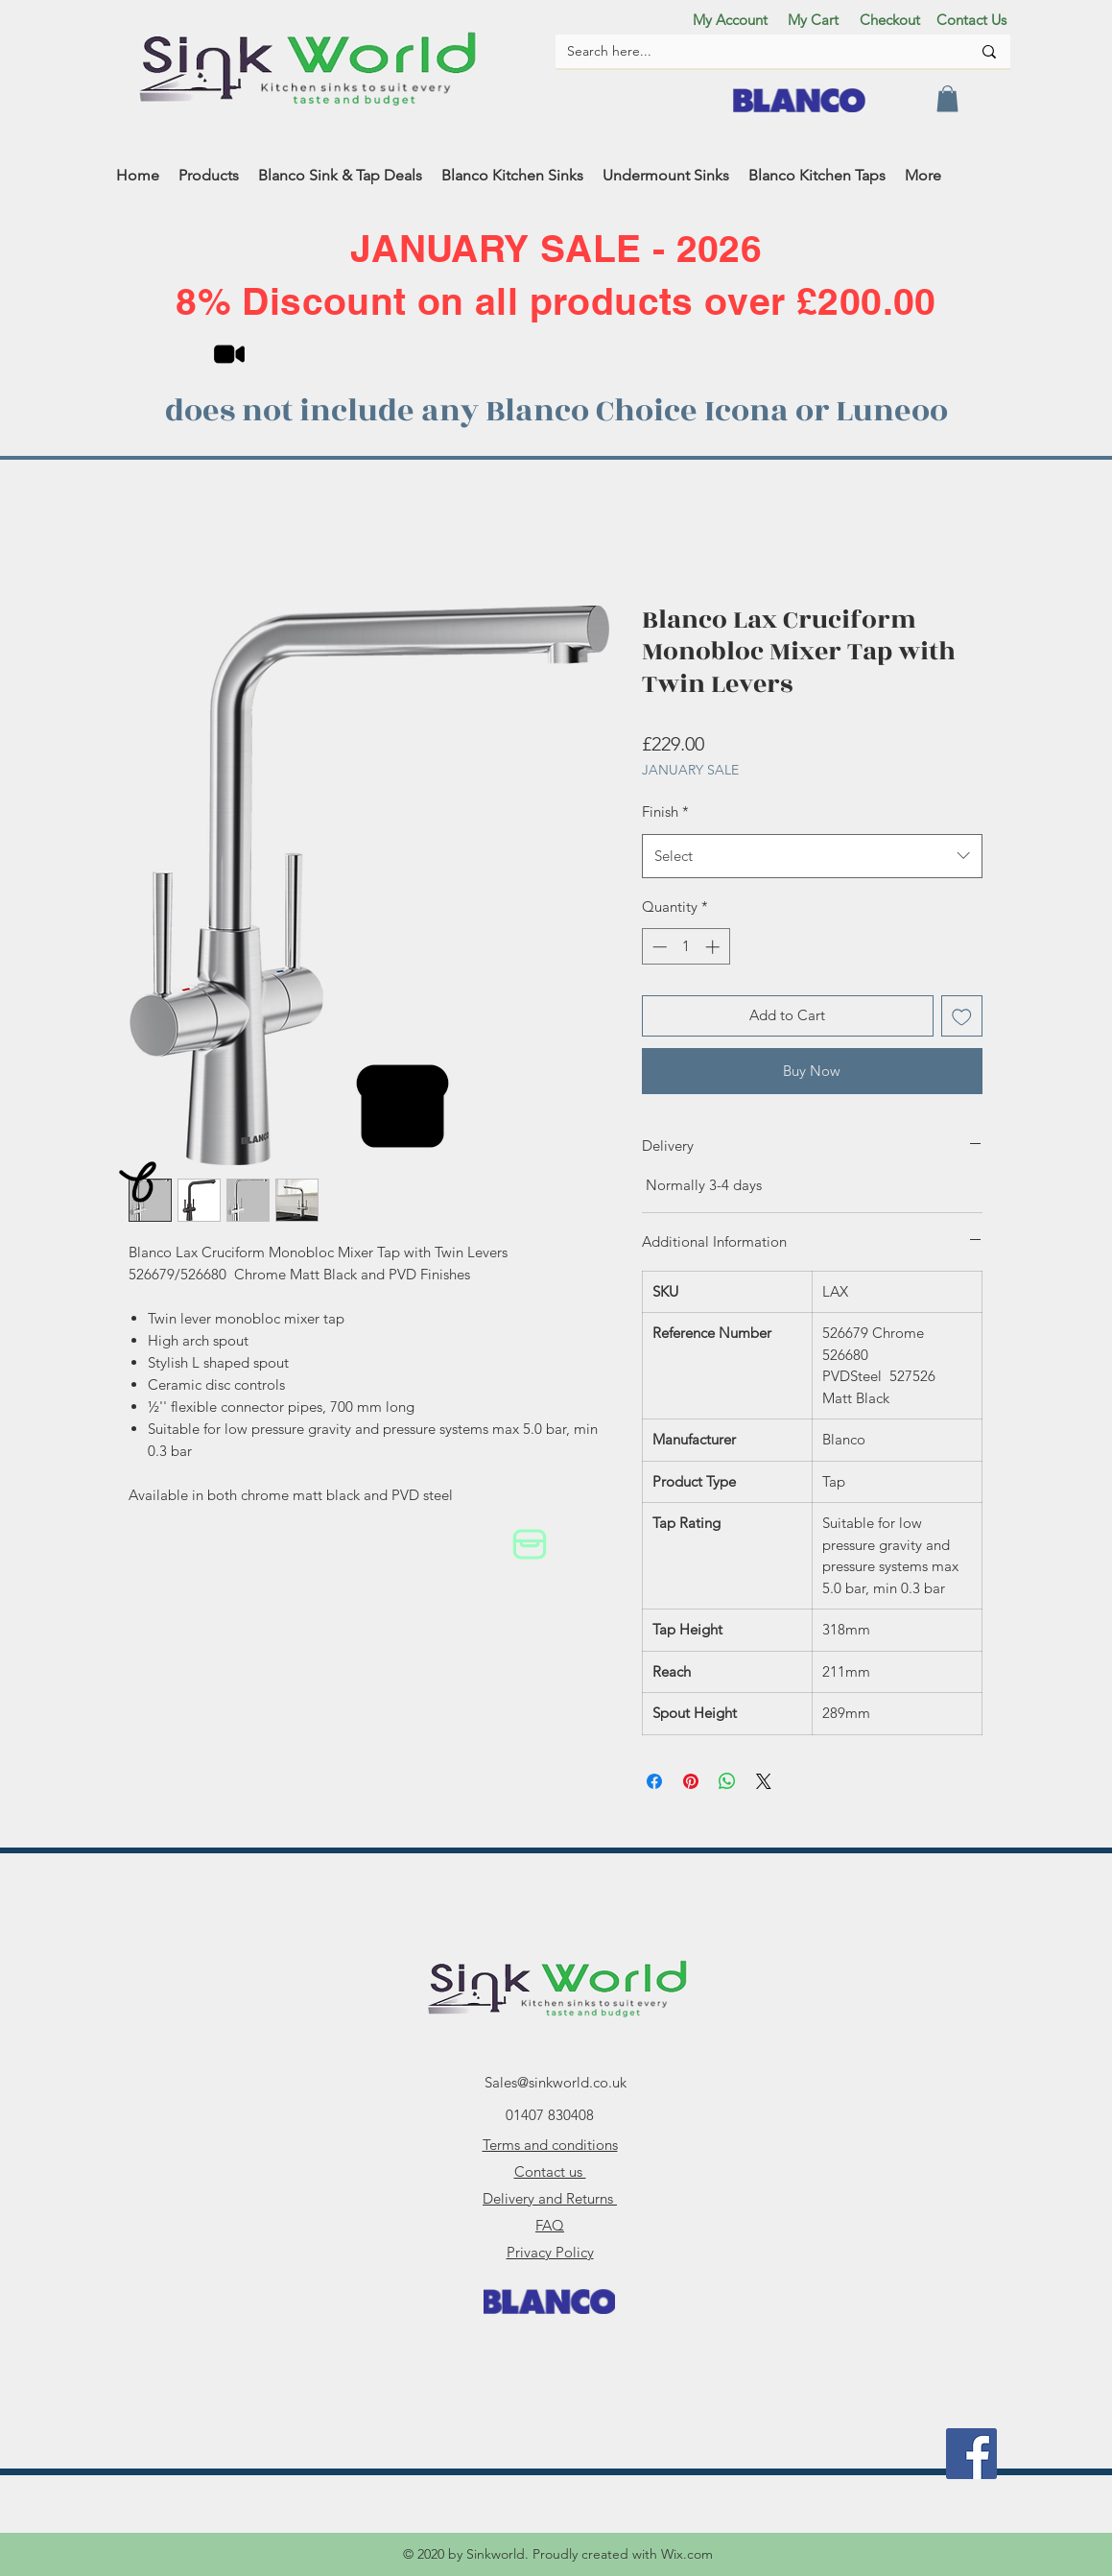 The width and height of the screenshot is (1112, 2576). What do you see at coordinates (229, 354) in the screenshot?
I see `start a video call` at bounding box center [229, 354].